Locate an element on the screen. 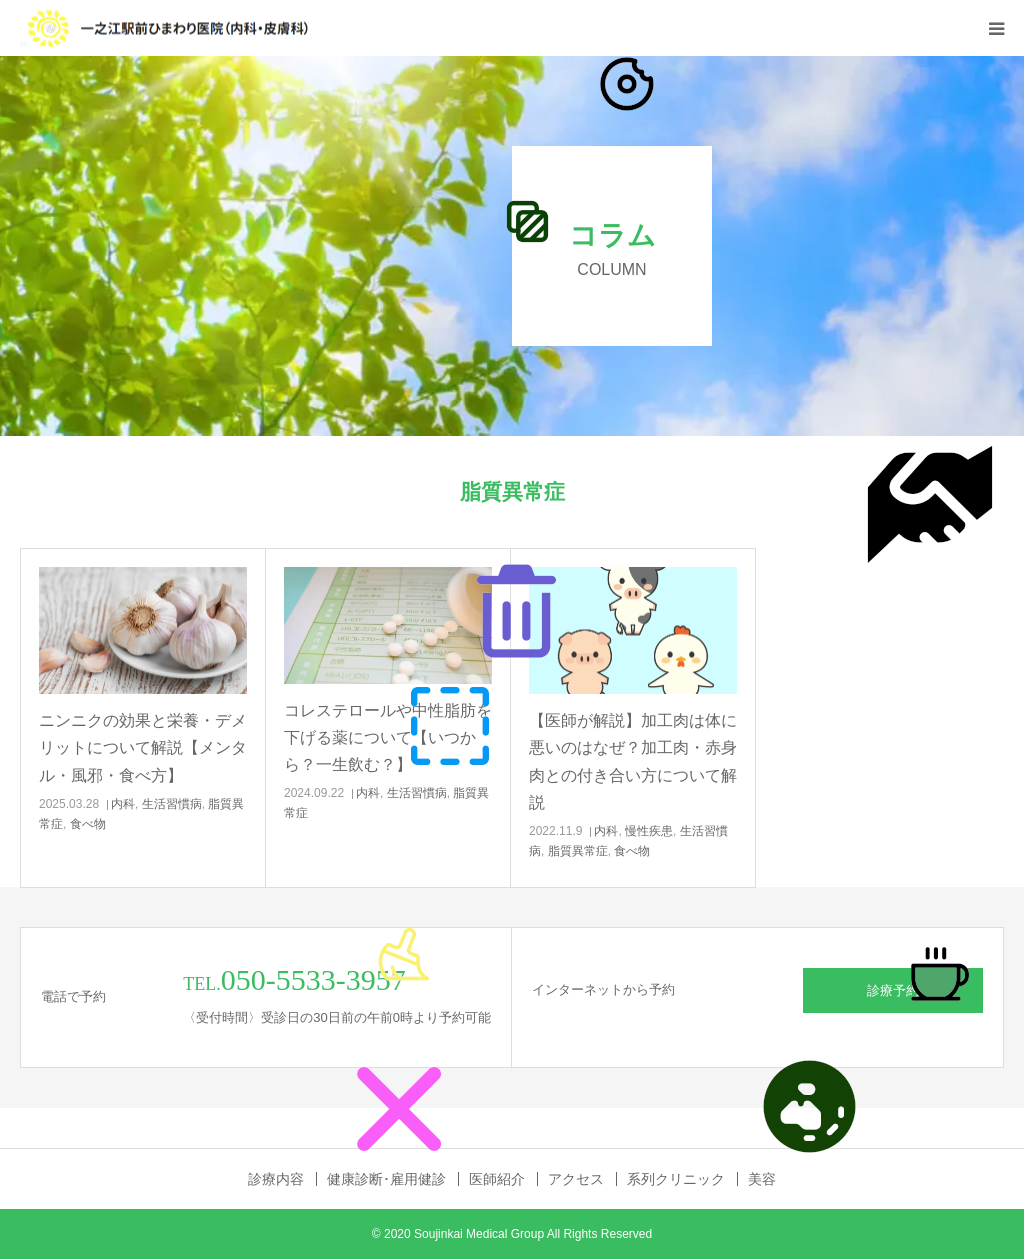 The width and height of the screenshot is (1024, 1259). make a selection on the canvas is located at coordinates (450, 726).